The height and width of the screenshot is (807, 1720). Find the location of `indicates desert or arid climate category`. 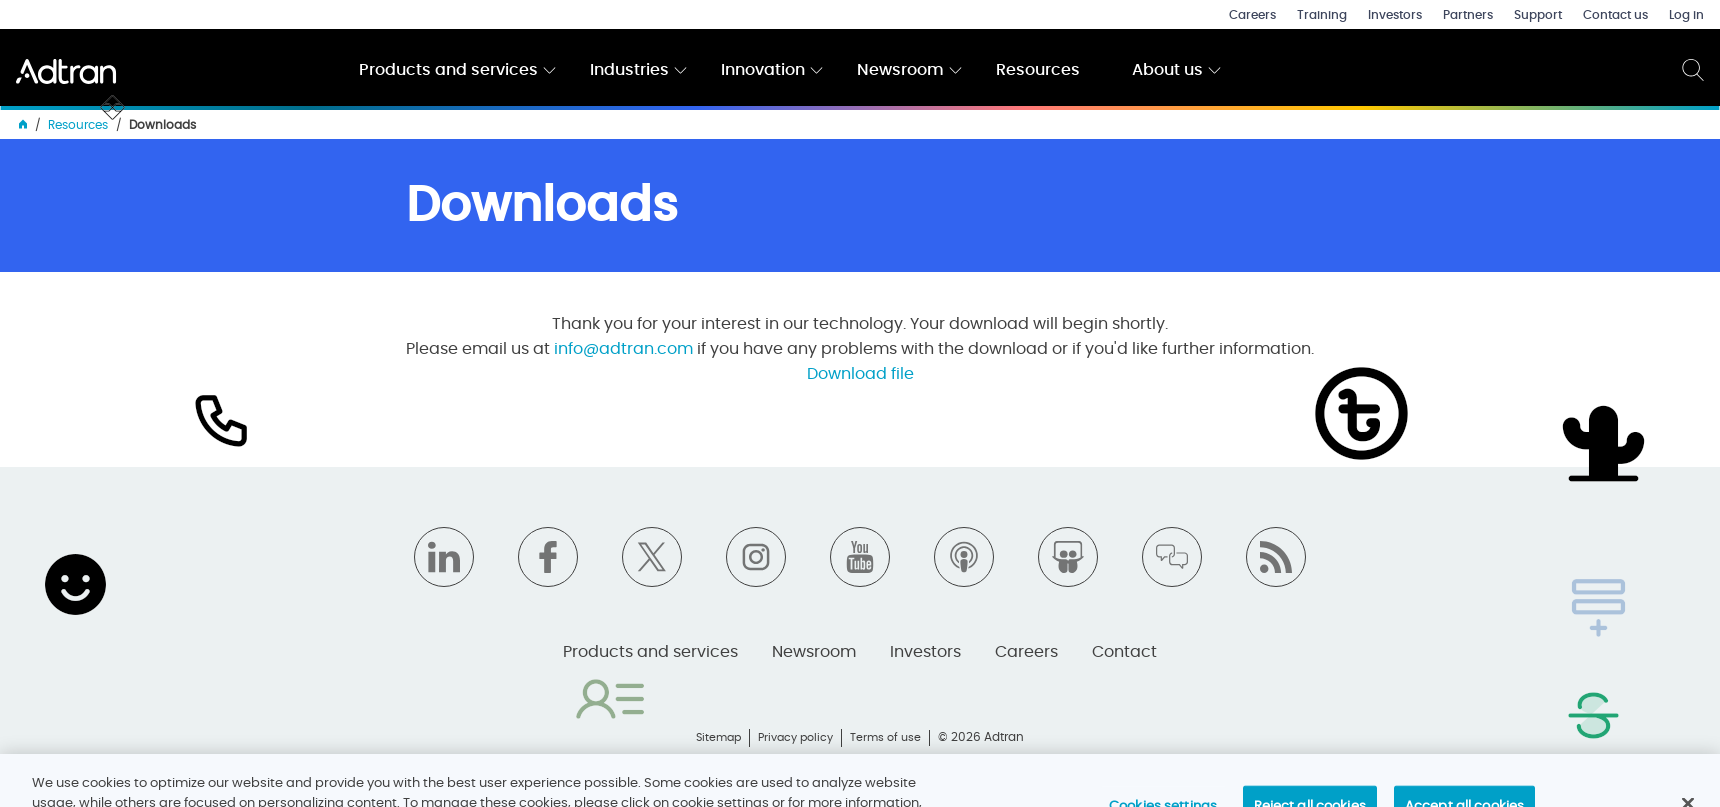

indicates desert or arid climate category is located at coordinates (1603, 446).